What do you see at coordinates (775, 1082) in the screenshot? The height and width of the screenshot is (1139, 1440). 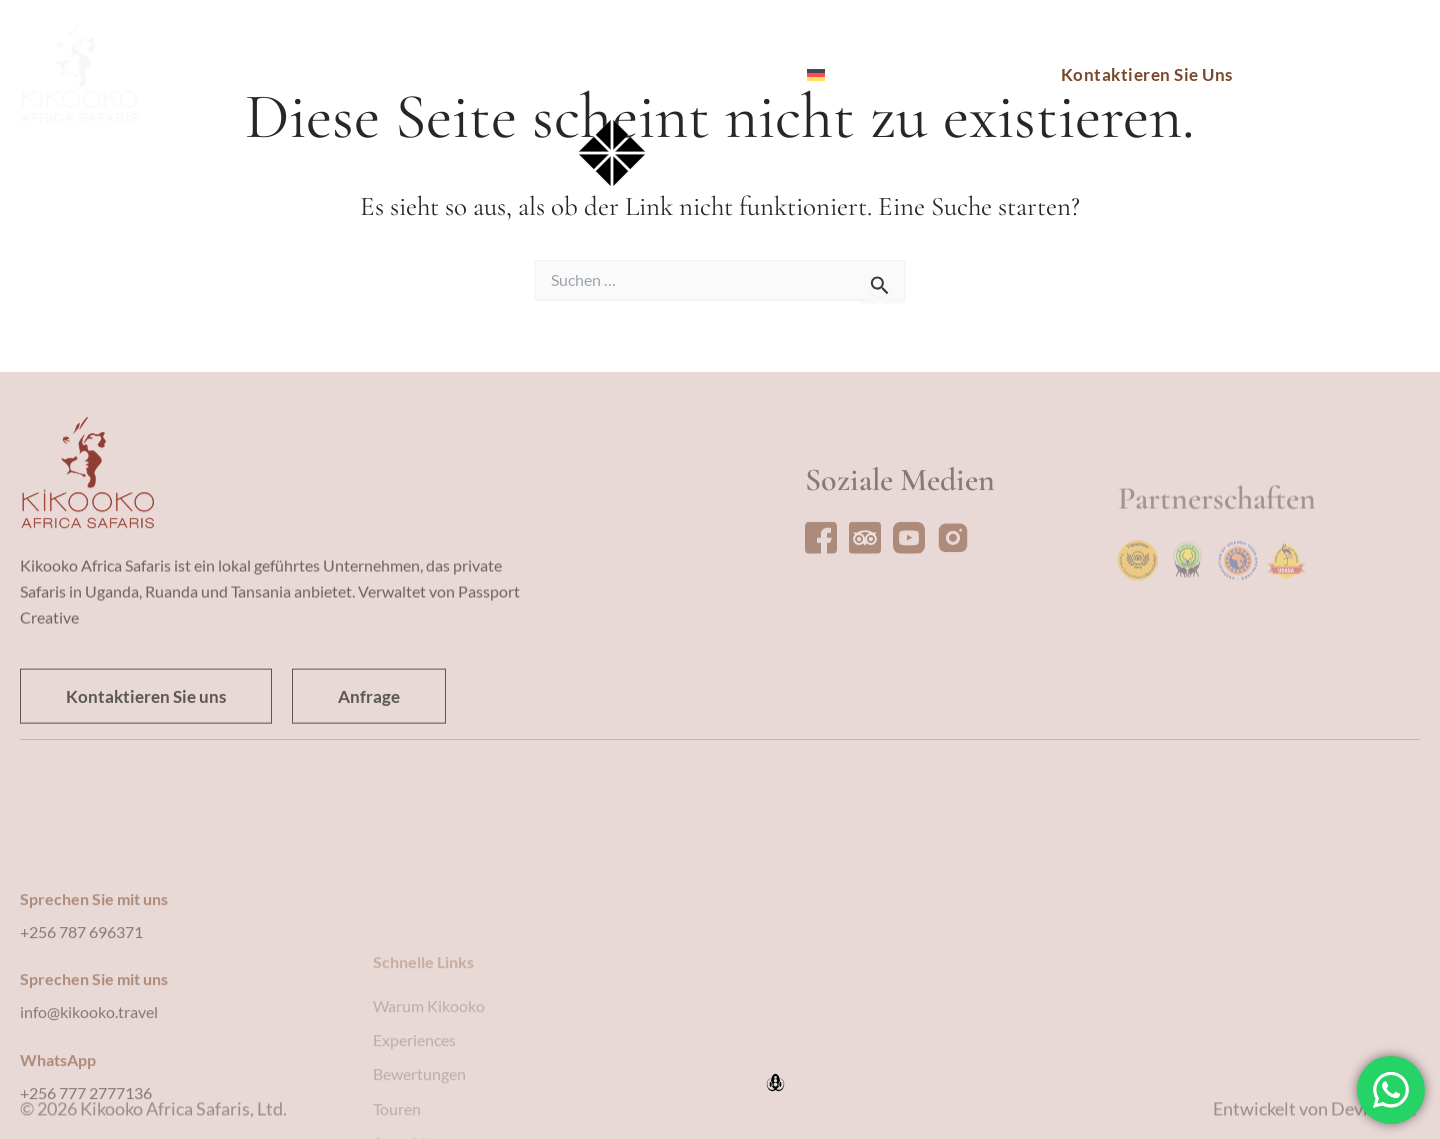 I see `decorative game badge or achievement emblem` at bounding box center [775, 1082].